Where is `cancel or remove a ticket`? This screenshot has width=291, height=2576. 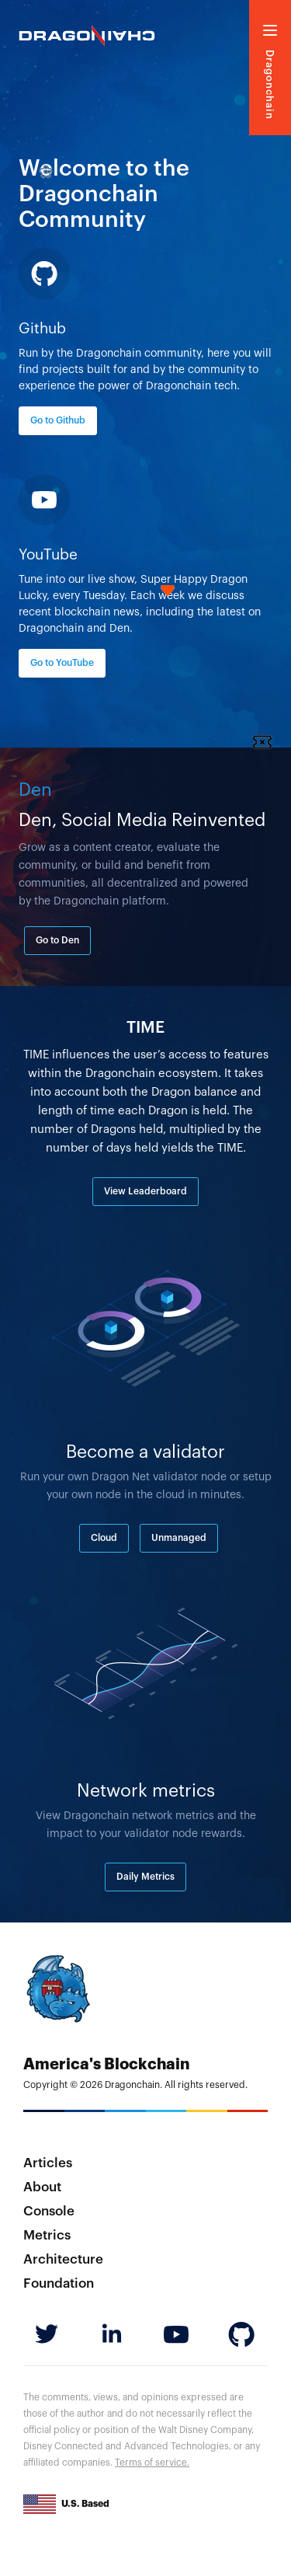
cancel or remove a ticket is located at coordinates (262, 742).